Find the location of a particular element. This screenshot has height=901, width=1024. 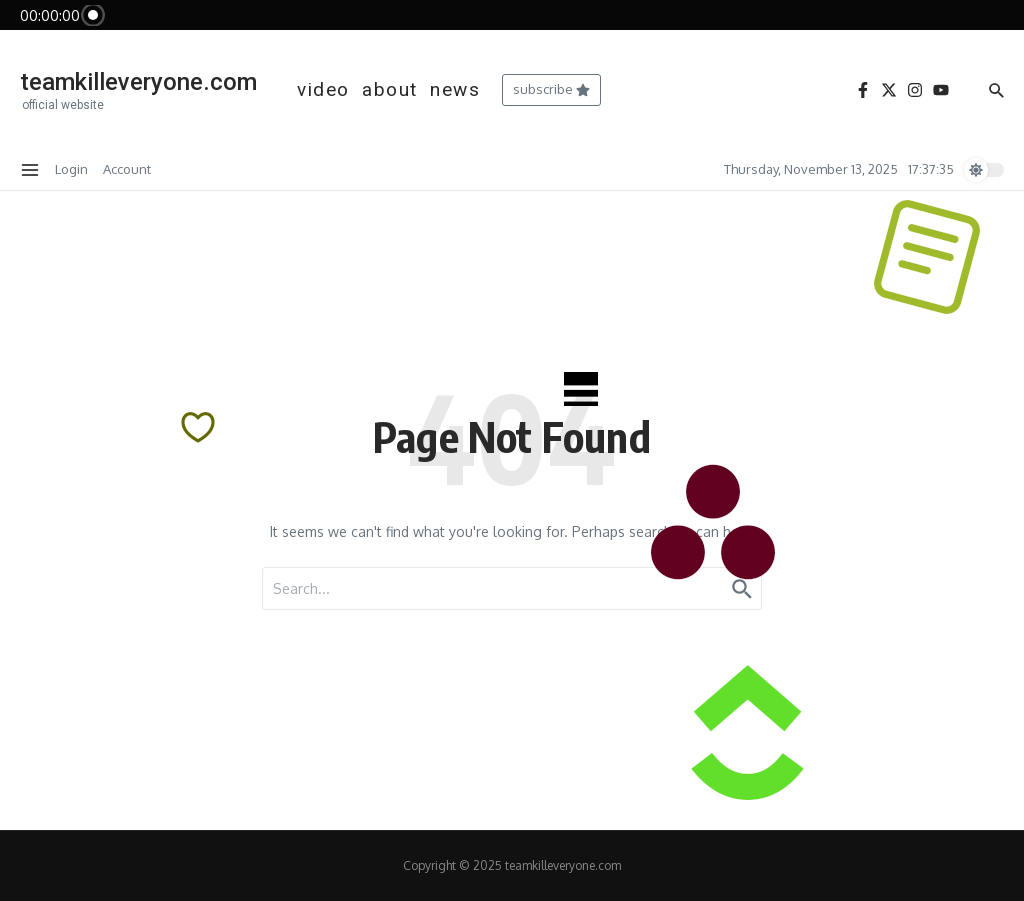

platform.sh logo is located at coordinates (581, 389).